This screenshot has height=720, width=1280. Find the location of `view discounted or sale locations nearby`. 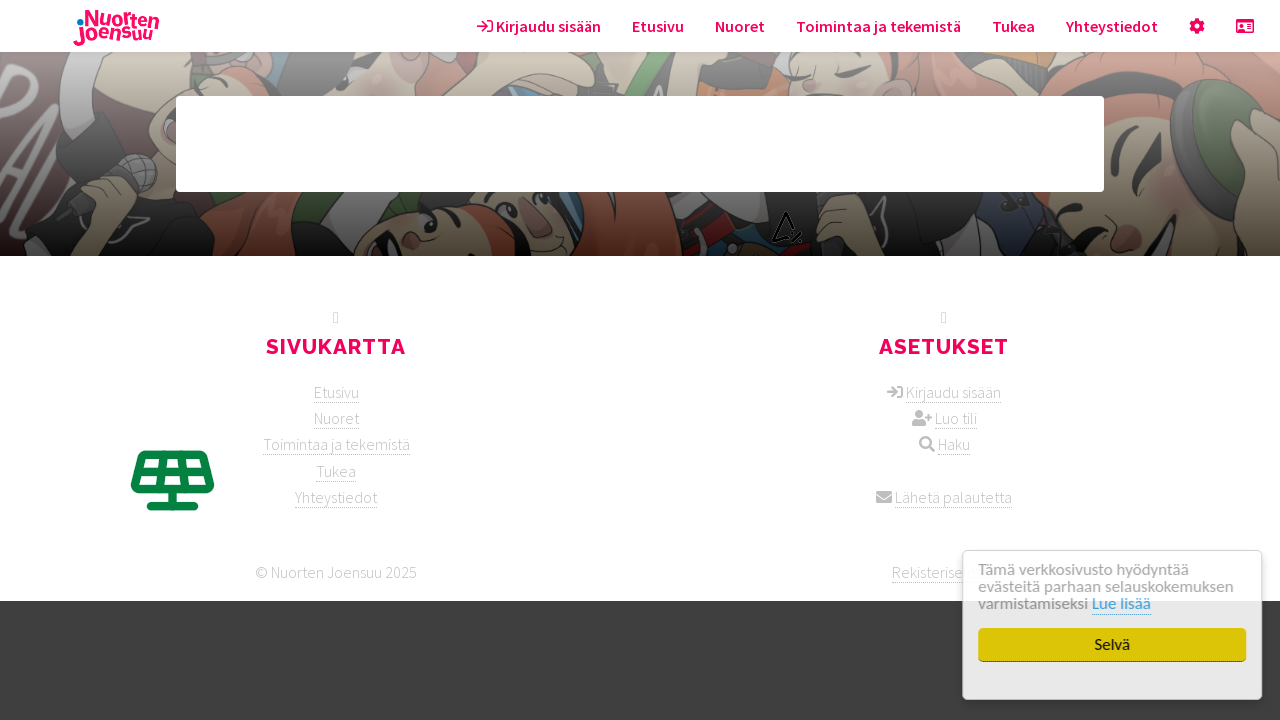

view discounted or sale locations nearby is located at coordinates (786, 227).